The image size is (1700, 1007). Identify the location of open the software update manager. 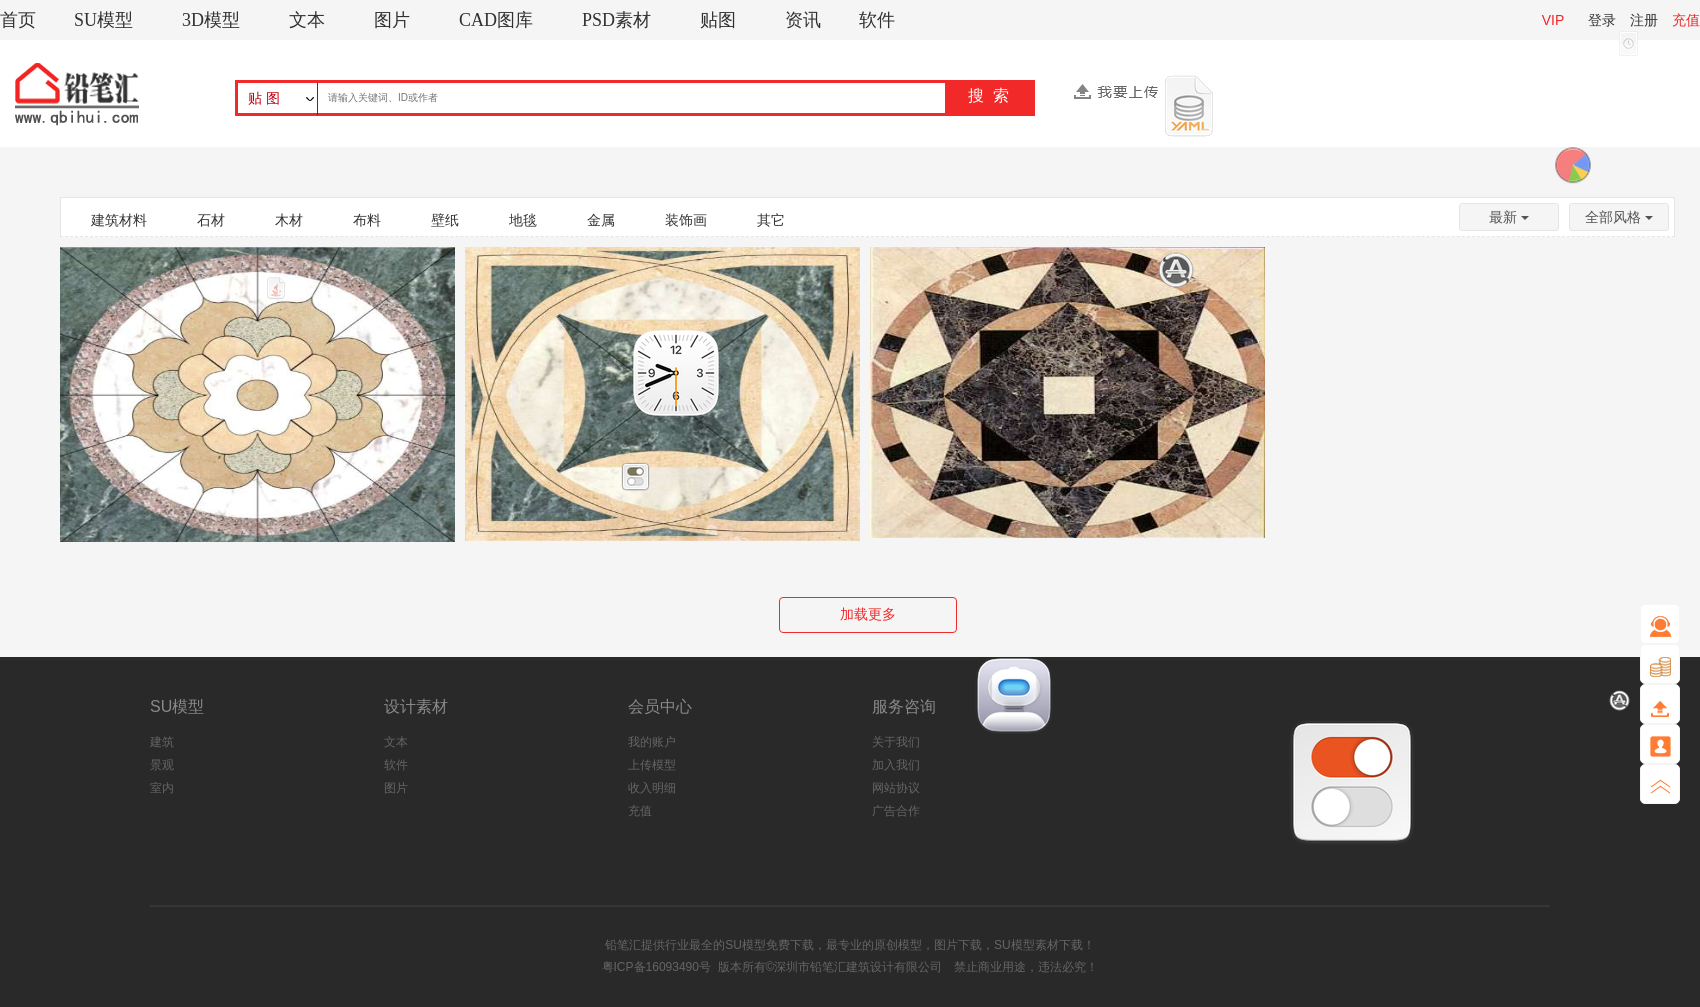
(1619, 700).